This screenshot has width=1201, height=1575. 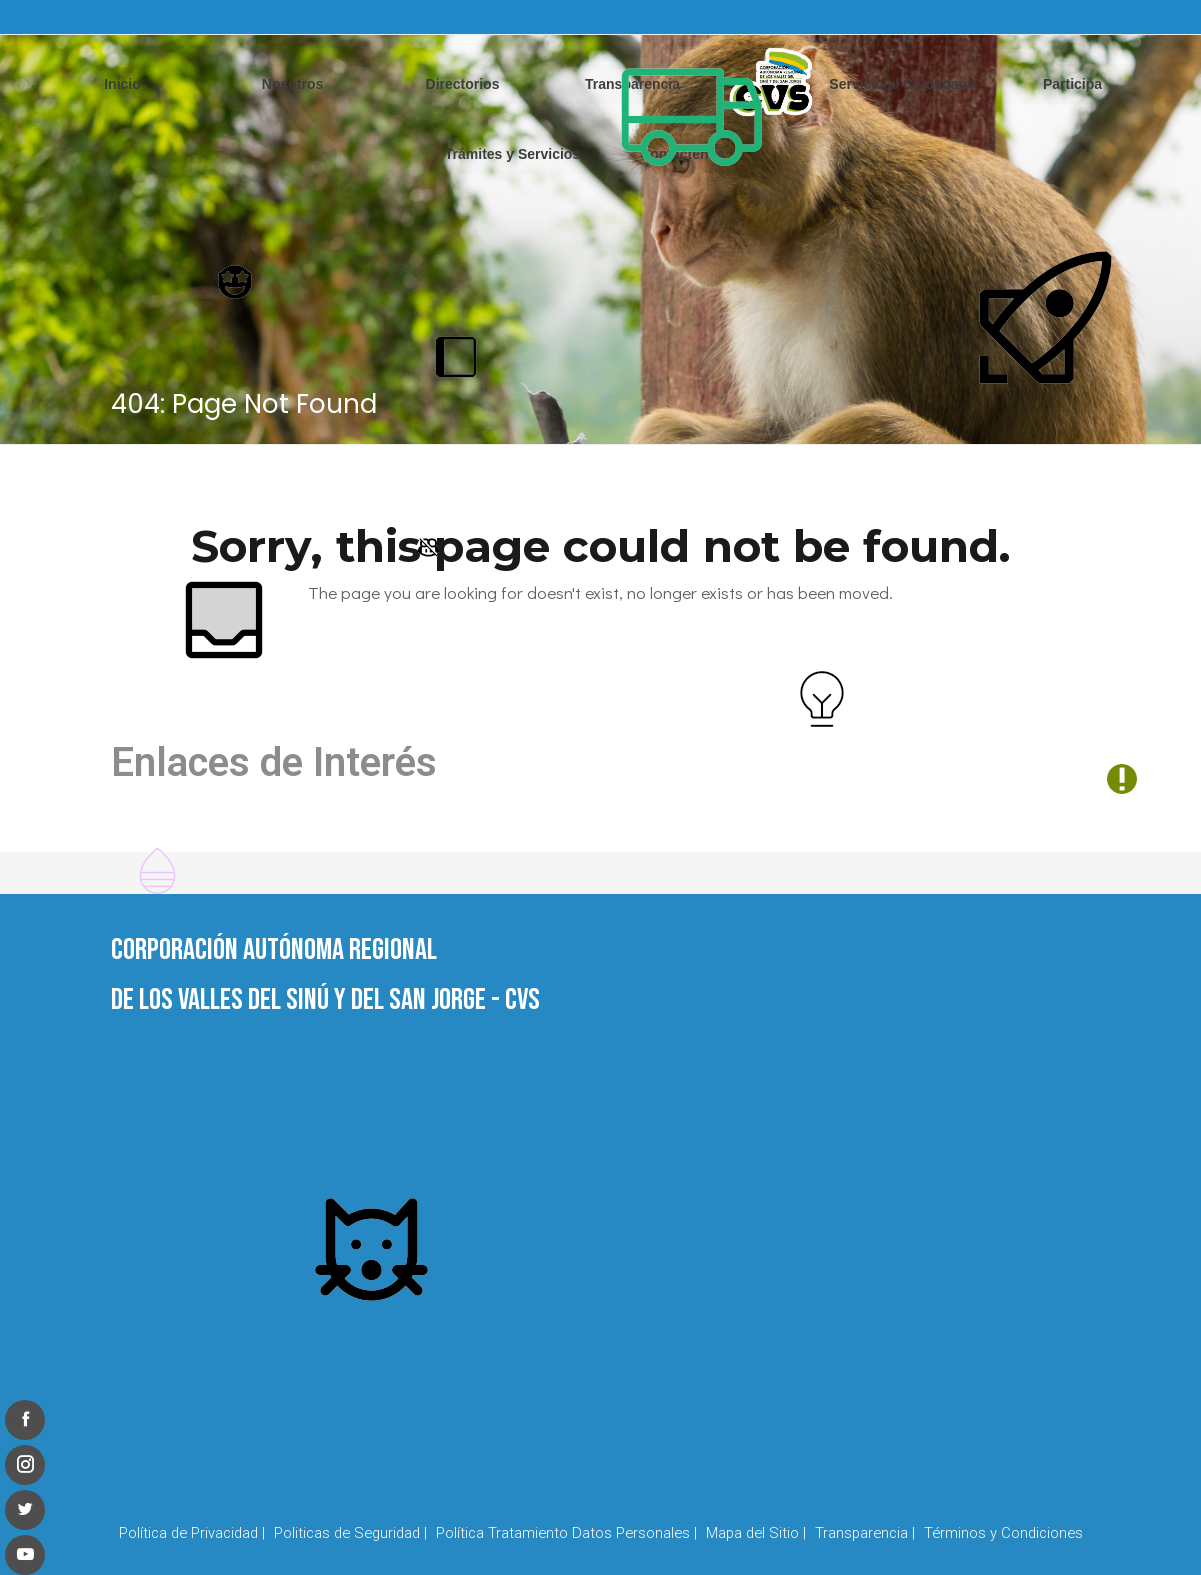 What do you see at coordinates (1045, 317) in the screenshot?
I see `launch or deploy a project` at bounding box center [1045, 317].